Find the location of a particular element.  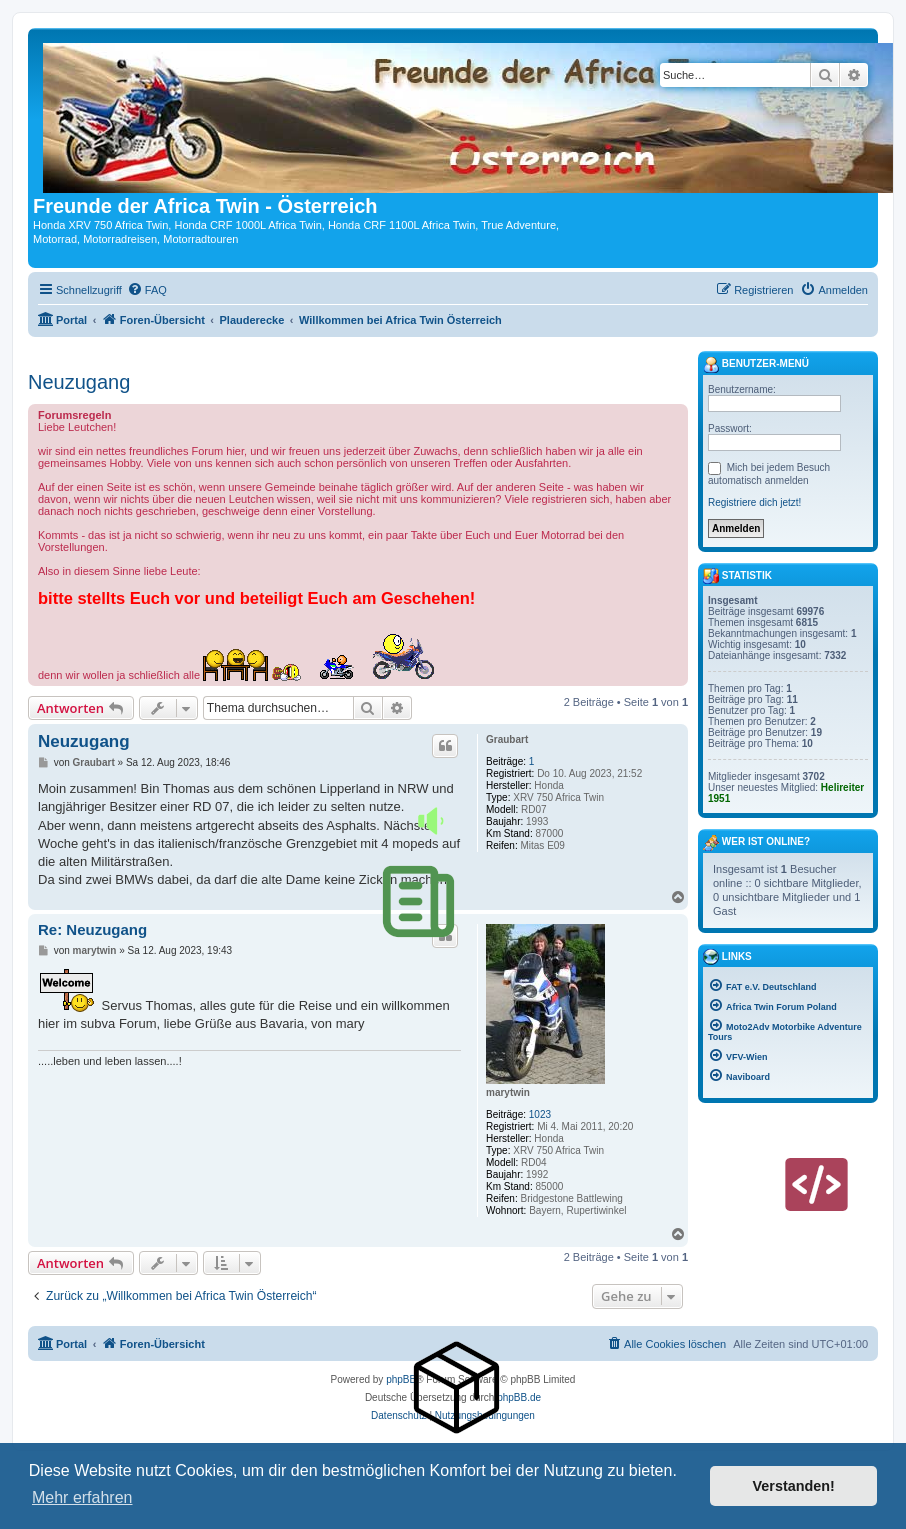

view news articles or updates is located at coordinates (418, 901).